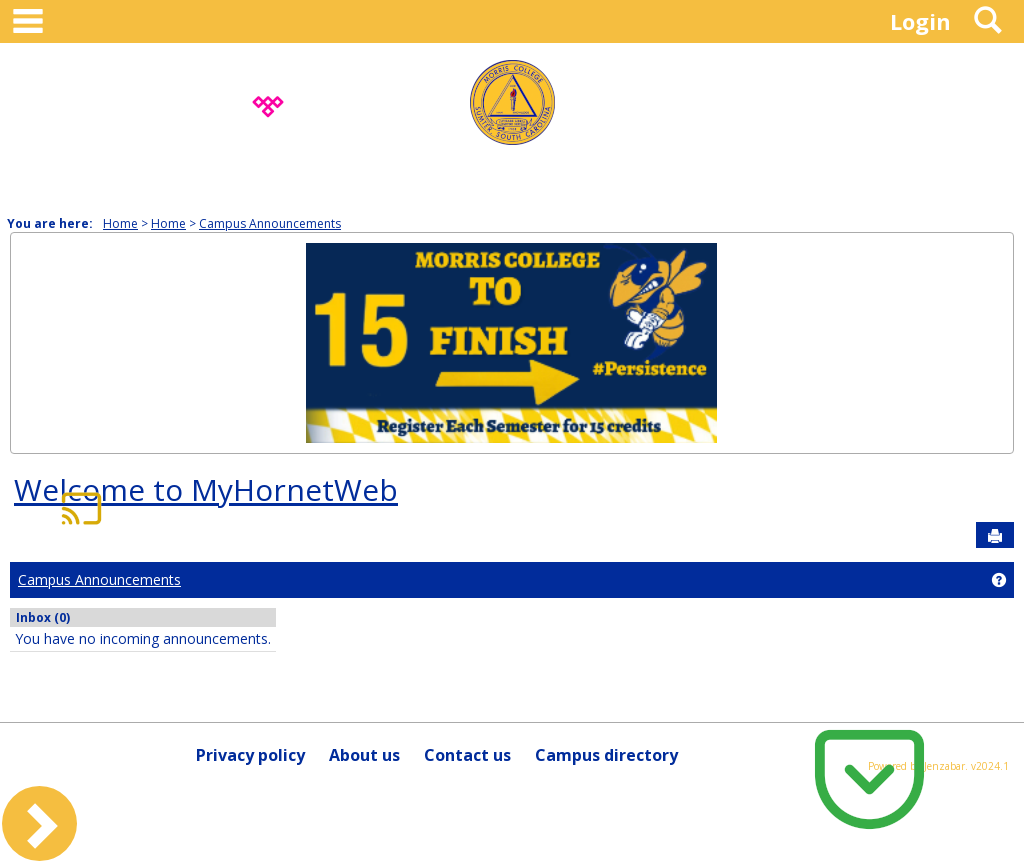 This screenshot has width=1024, height=862. What do you see at coordinates (869, 779) in the screenshot?
I see `save to pocket app` at bounding box center [869, 779].